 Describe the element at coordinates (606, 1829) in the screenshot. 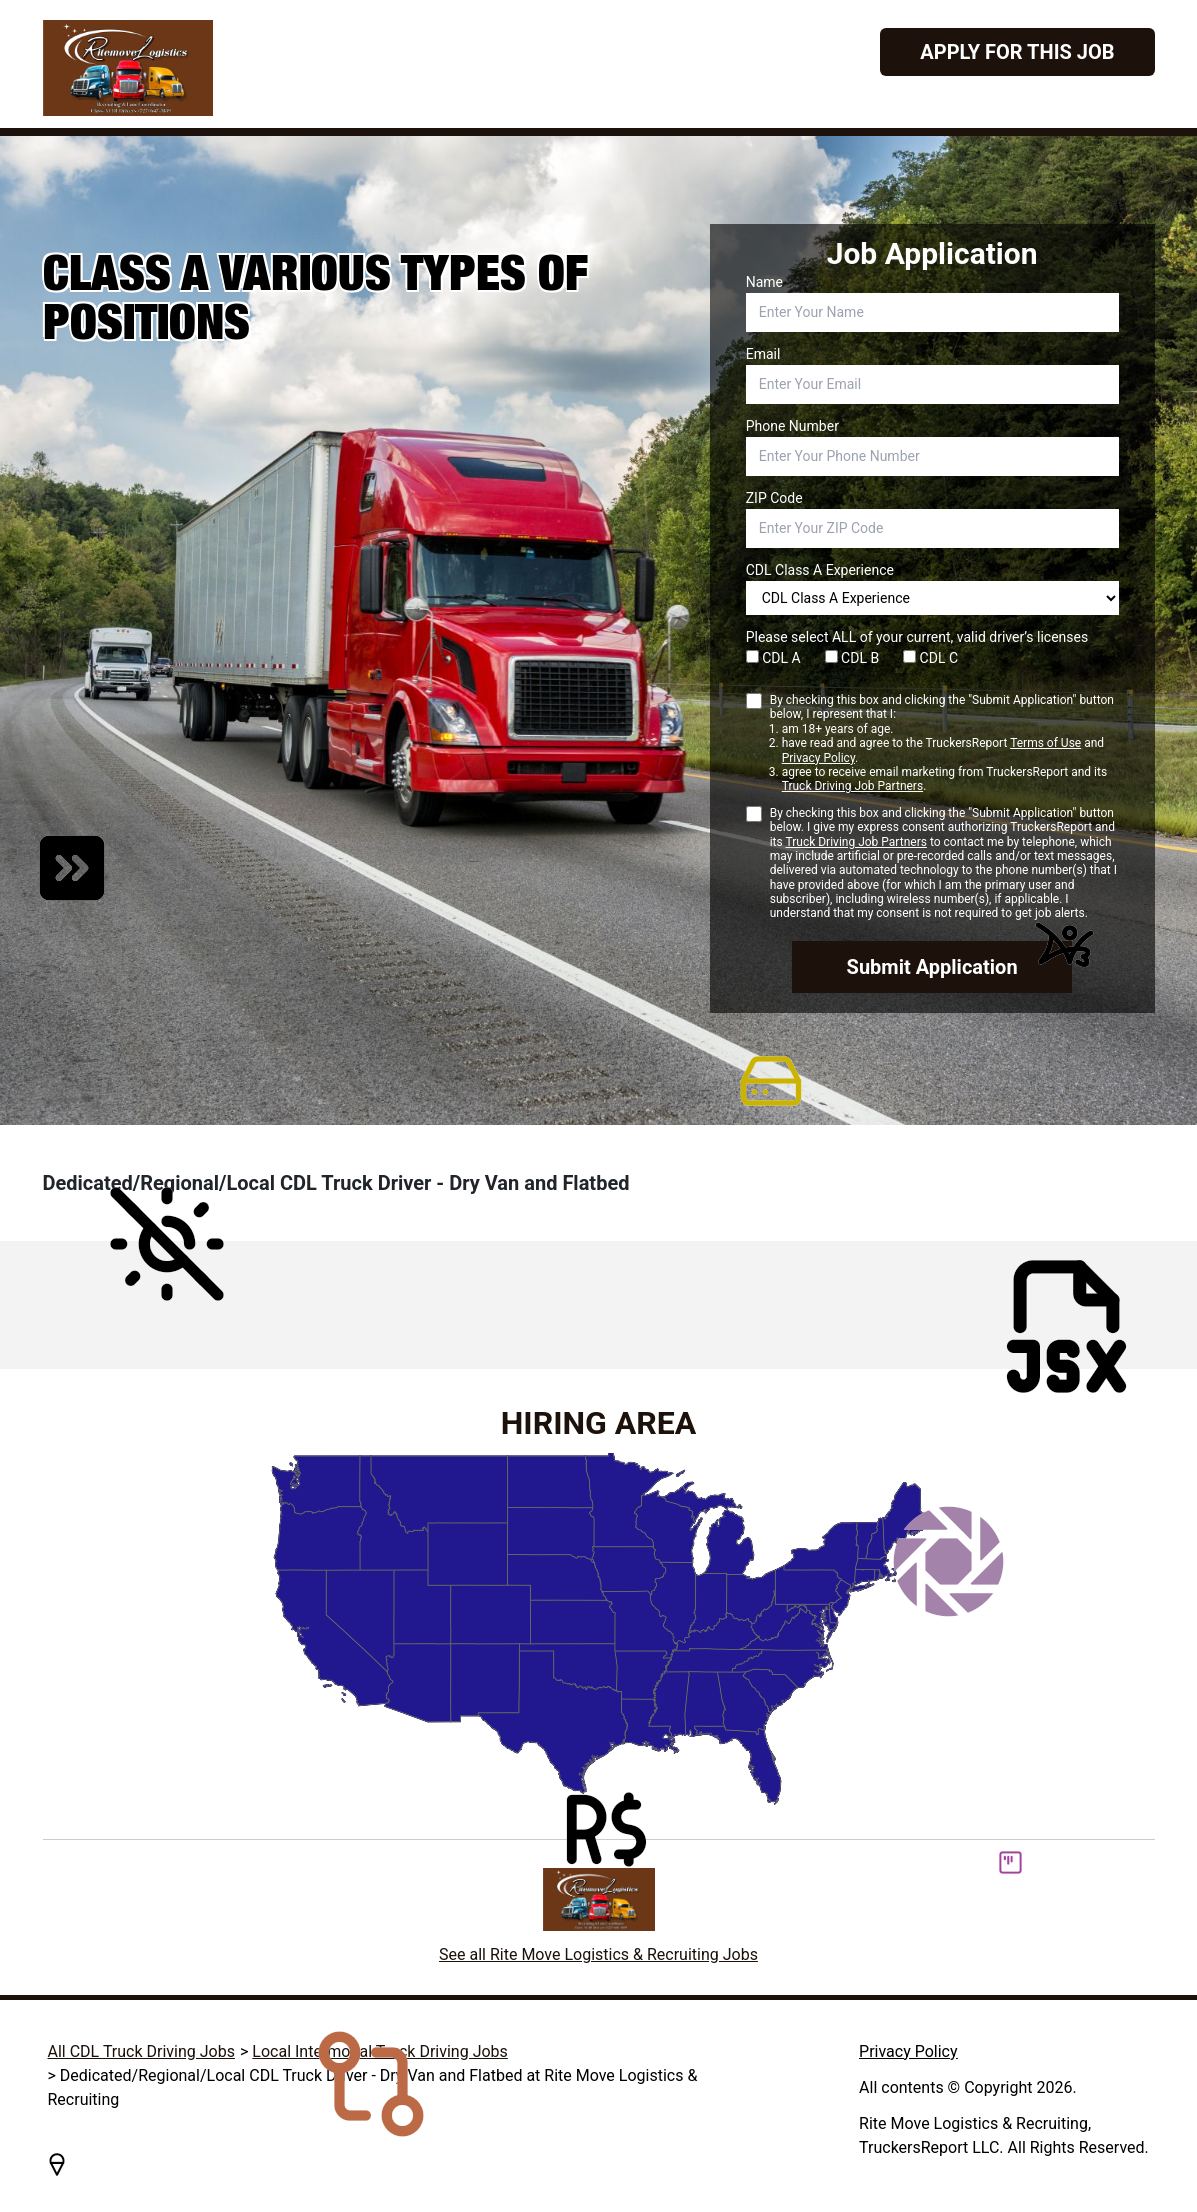

I see `indicates brazilian real (BRL) currency` at that location.